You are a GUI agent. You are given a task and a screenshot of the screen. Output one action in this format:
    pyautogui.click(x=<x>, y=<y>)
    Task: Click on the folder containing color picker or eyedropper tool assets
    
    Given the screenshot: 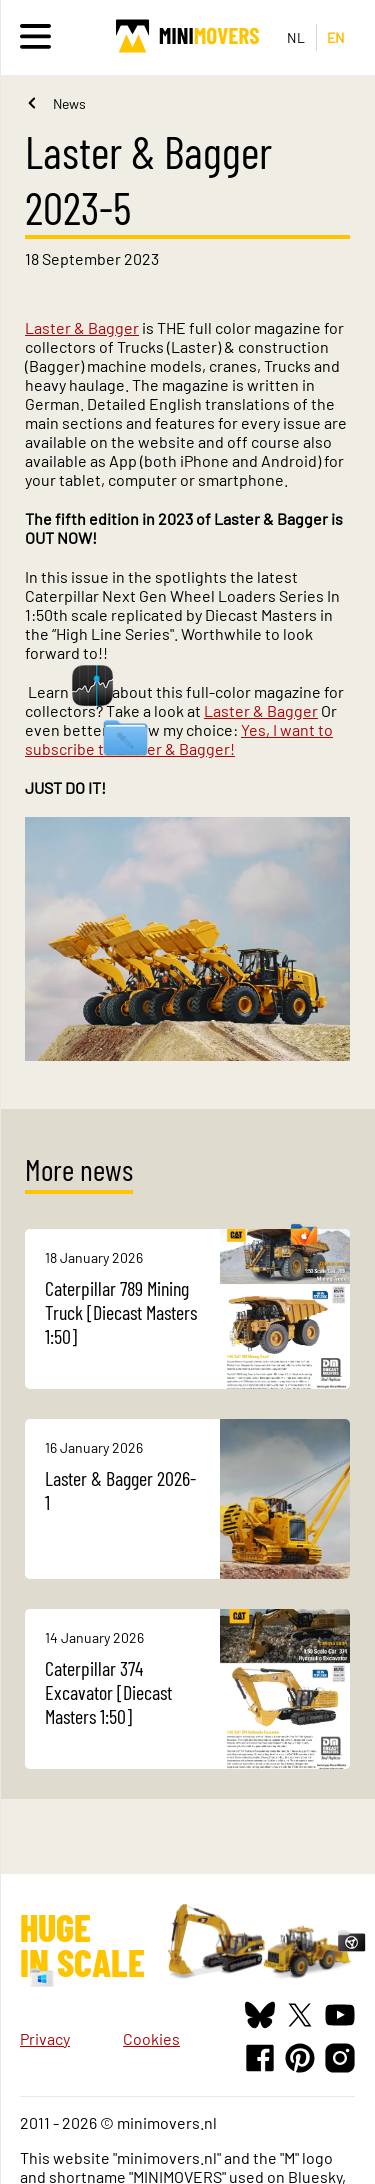 What is the action you would take?
    pyautogui.click(x=125, y=737)
    